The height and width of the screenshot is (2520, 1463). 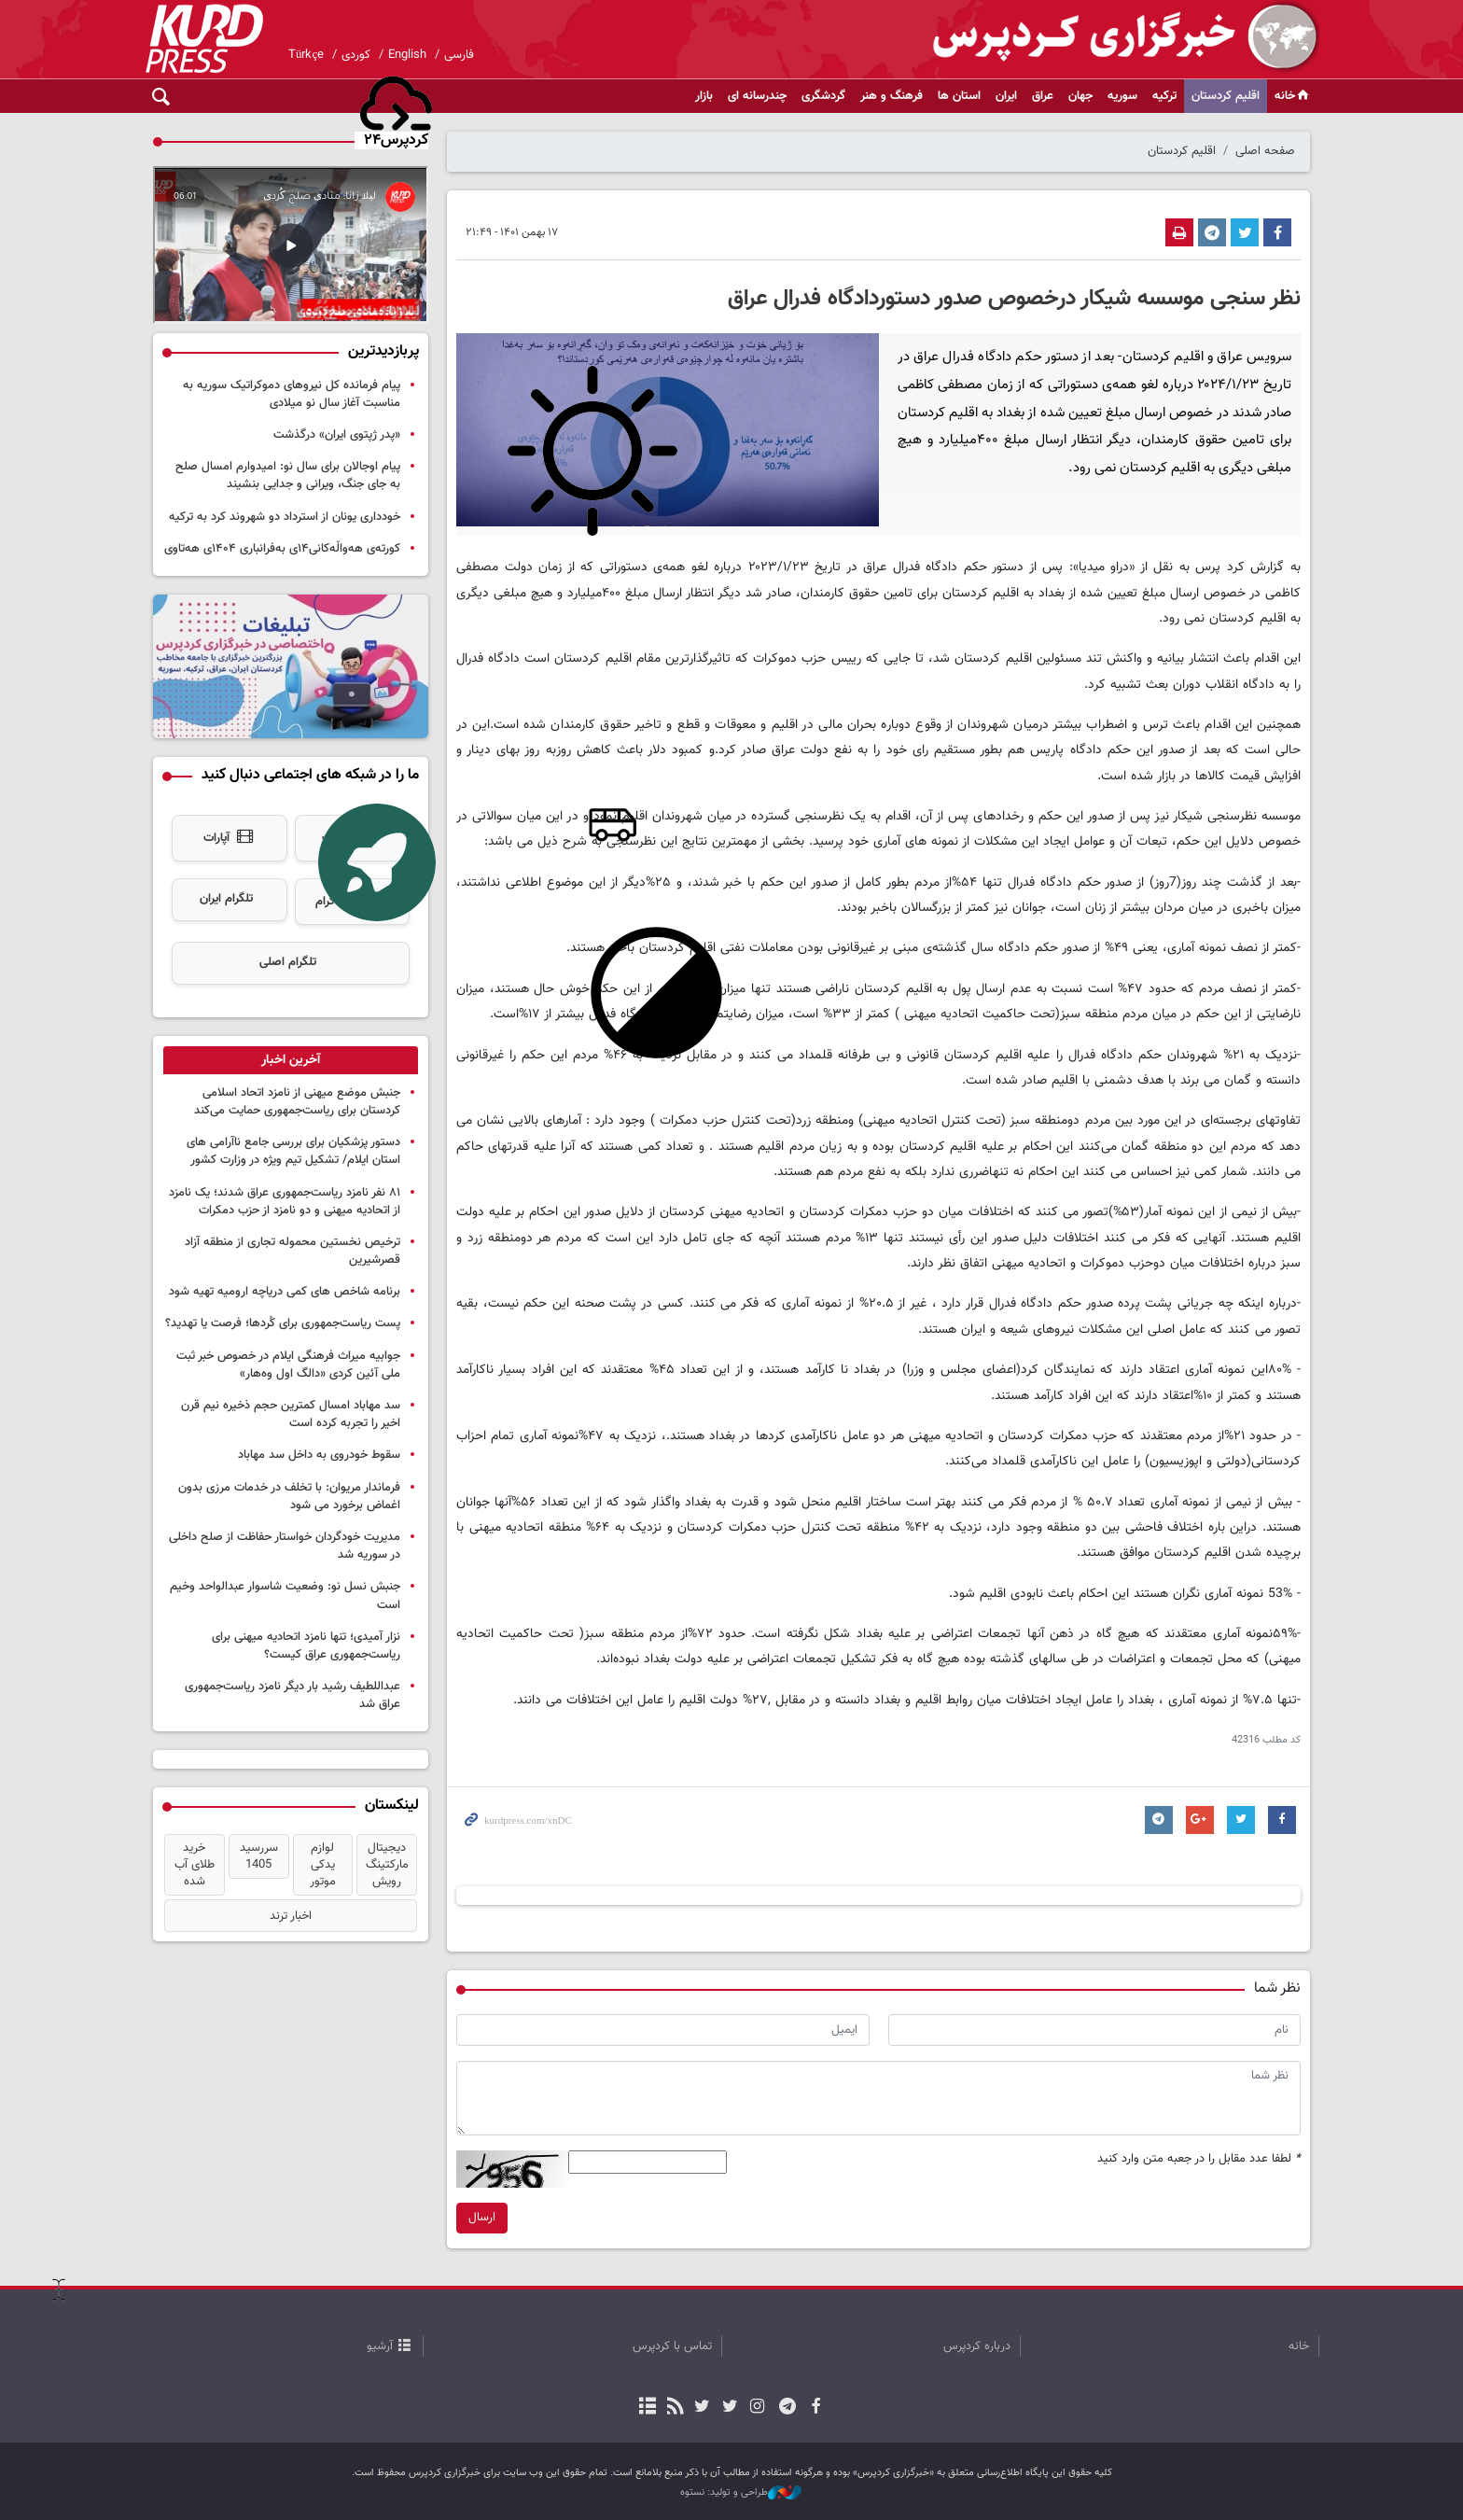 What do you see at coordinates (396, 105) in the screenshot?
I see `access cloud-based AI agent or assistant` at bounding box center [396, 105].